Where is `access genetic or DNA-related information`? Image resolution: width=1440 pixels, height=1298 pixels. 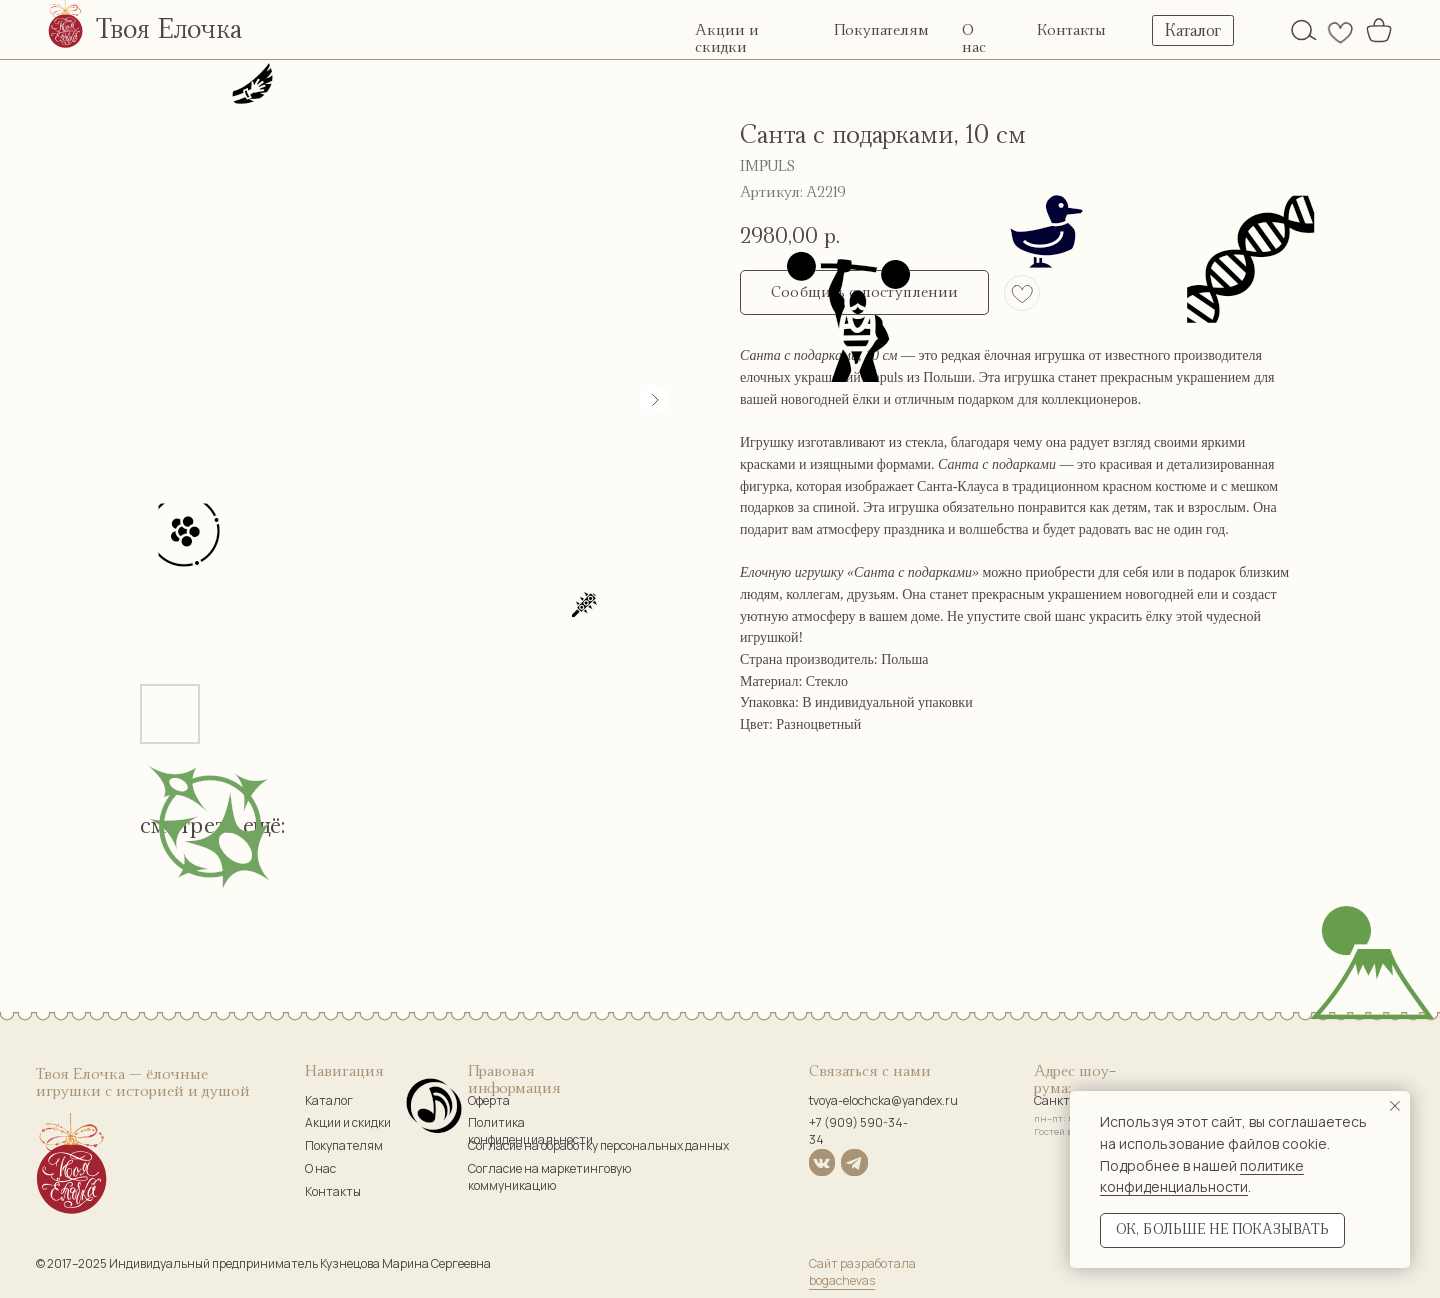 access genetic or DNA-related information is located at coordinates (1250, 259).